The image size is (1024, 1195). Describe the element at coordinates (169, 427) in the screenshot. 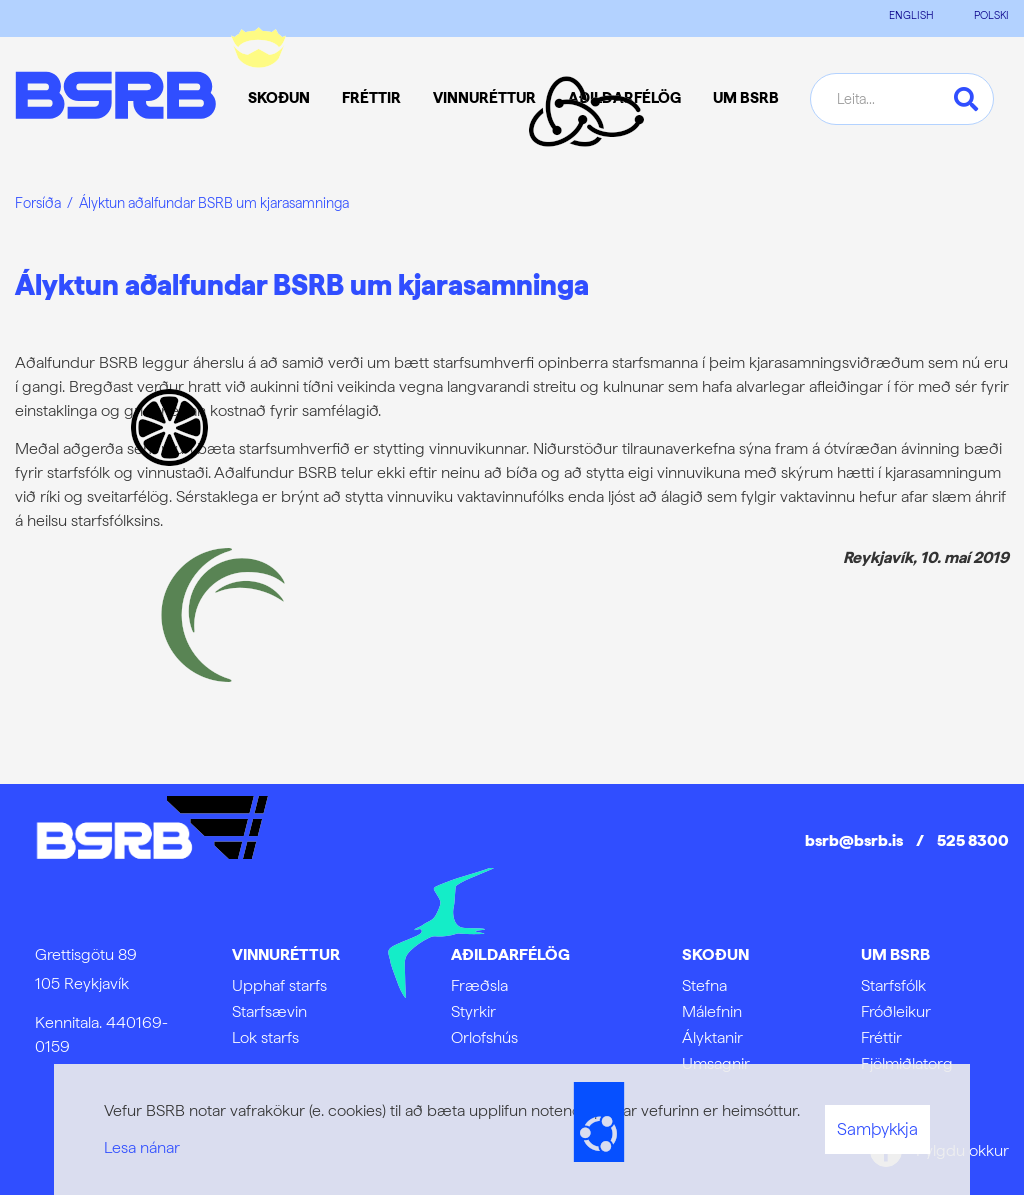

I see `juce audio framework logo` at that location.